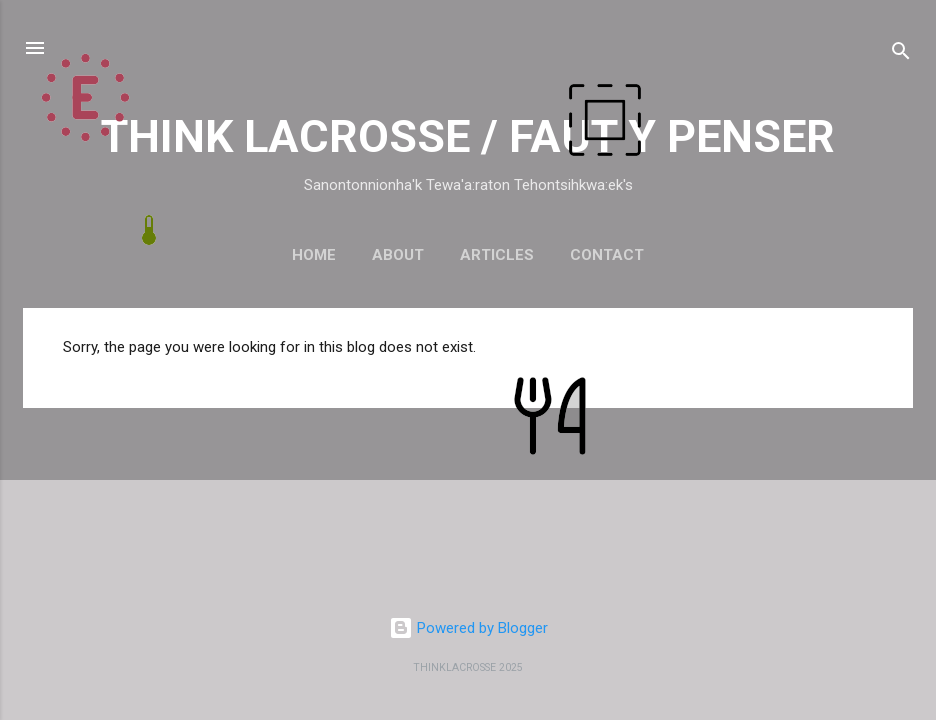 The image size is (936, 720). I want to click on view current temperature reading, so click(149, 230).